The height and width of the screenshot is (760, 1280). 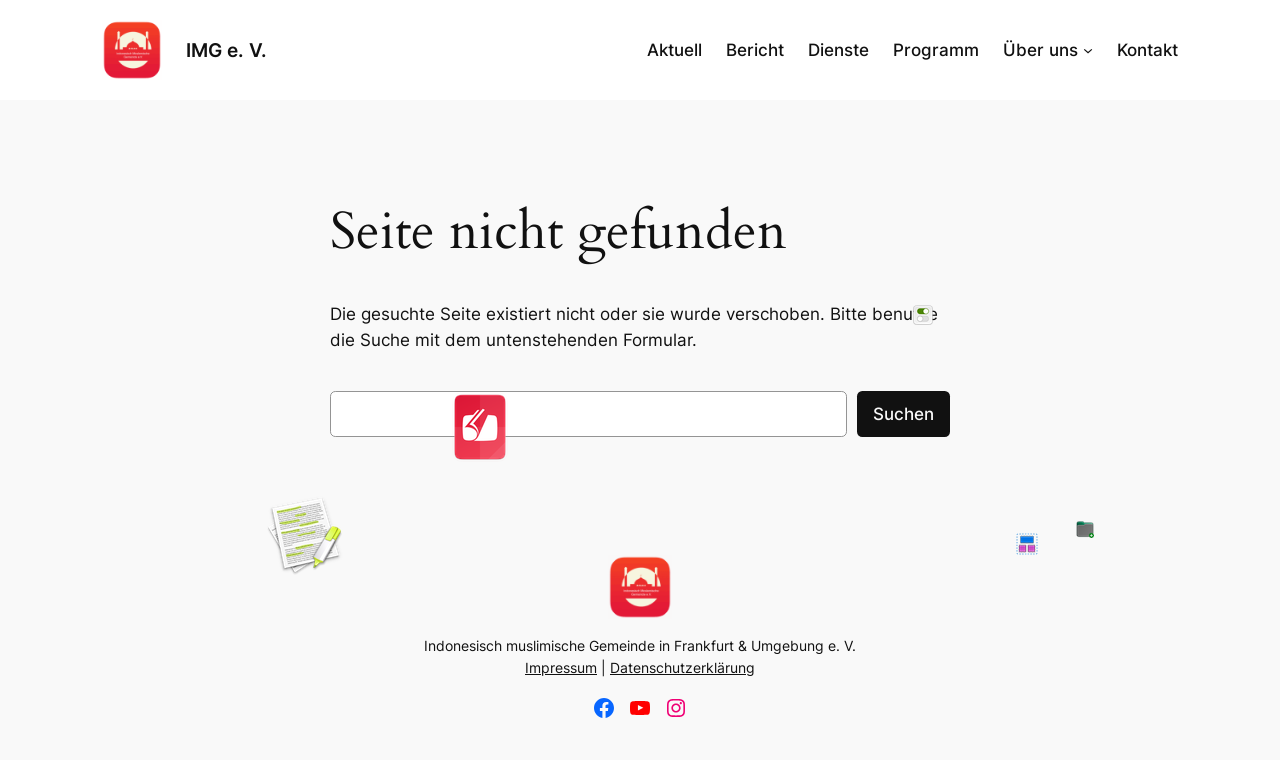 What do you see at coordinates (480, 427) in the screenshot?
I see `an eps vector file format` at bounding box center [480, 427].